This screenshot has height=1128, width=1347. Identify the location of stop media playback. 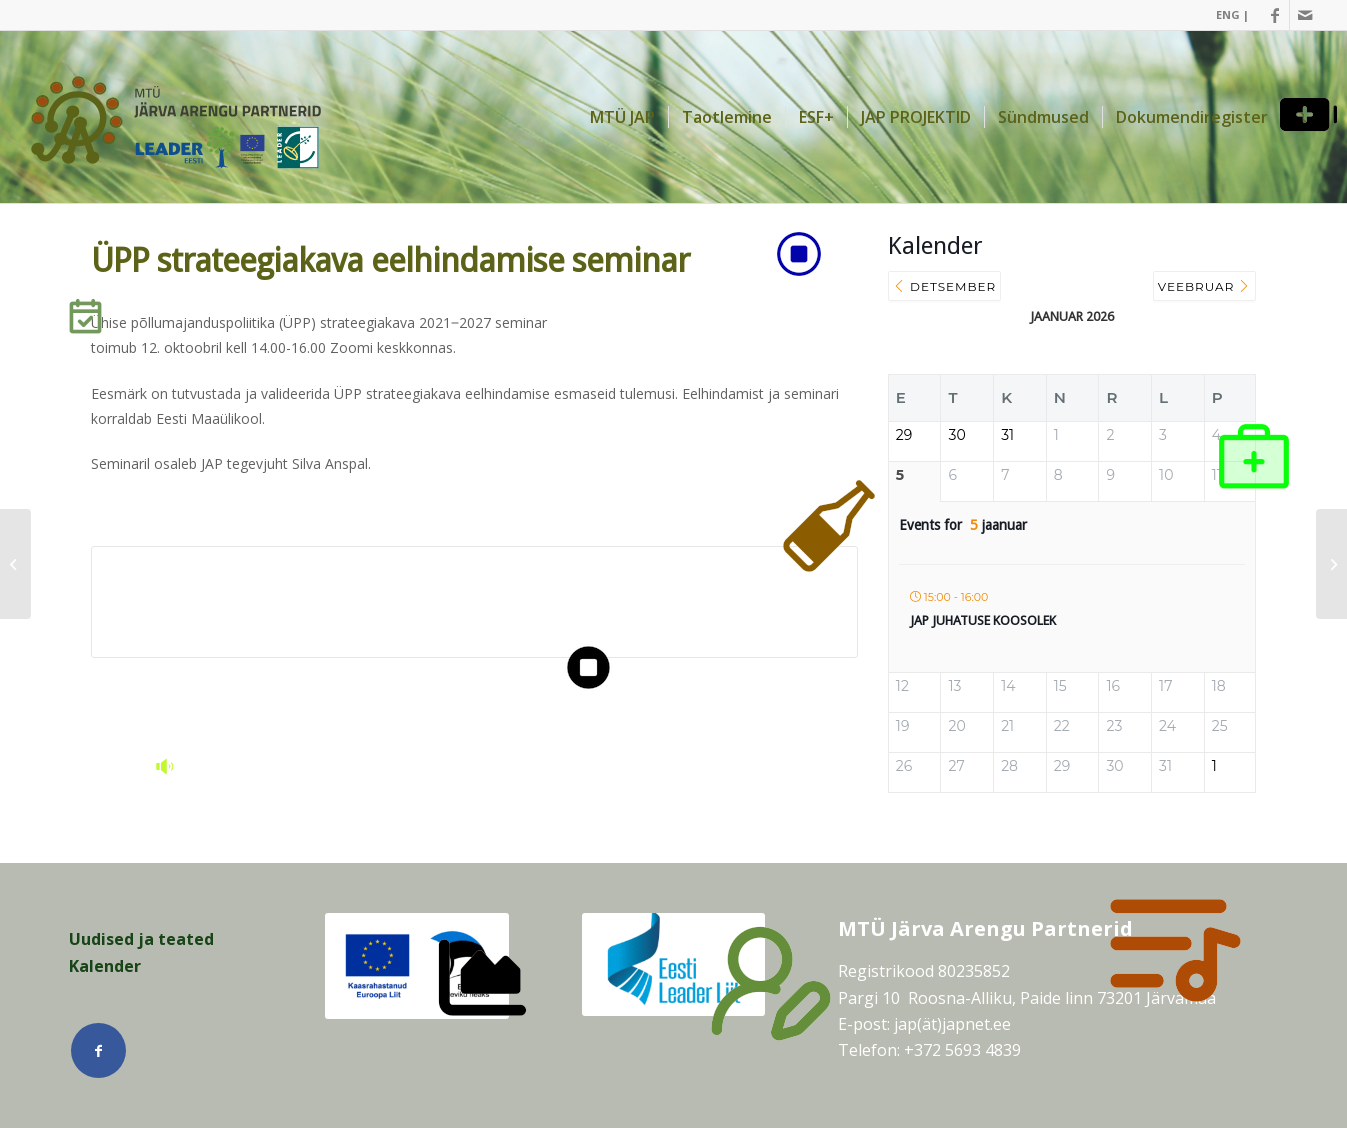
(588, 667).